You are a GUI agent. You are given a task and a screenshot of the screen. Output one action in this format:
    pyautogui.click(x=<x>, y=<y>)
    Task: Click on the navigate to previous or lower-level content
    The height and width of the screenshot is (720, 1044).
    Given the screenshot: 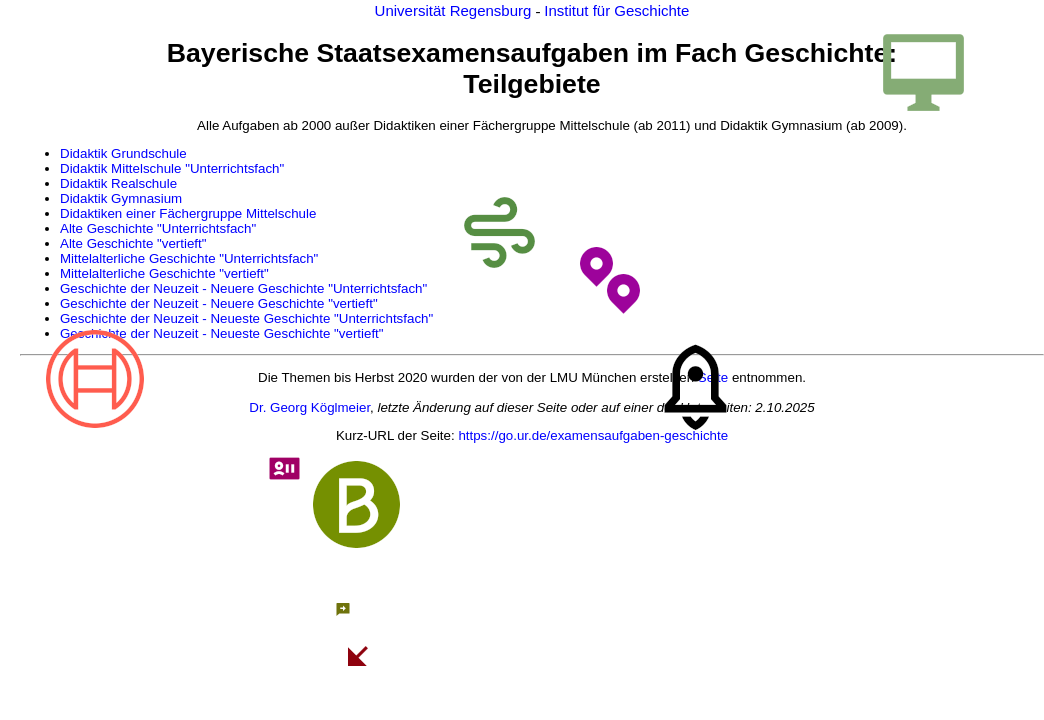 What is the action you would take?
    pyautogui.click(x=358, y=656)
    